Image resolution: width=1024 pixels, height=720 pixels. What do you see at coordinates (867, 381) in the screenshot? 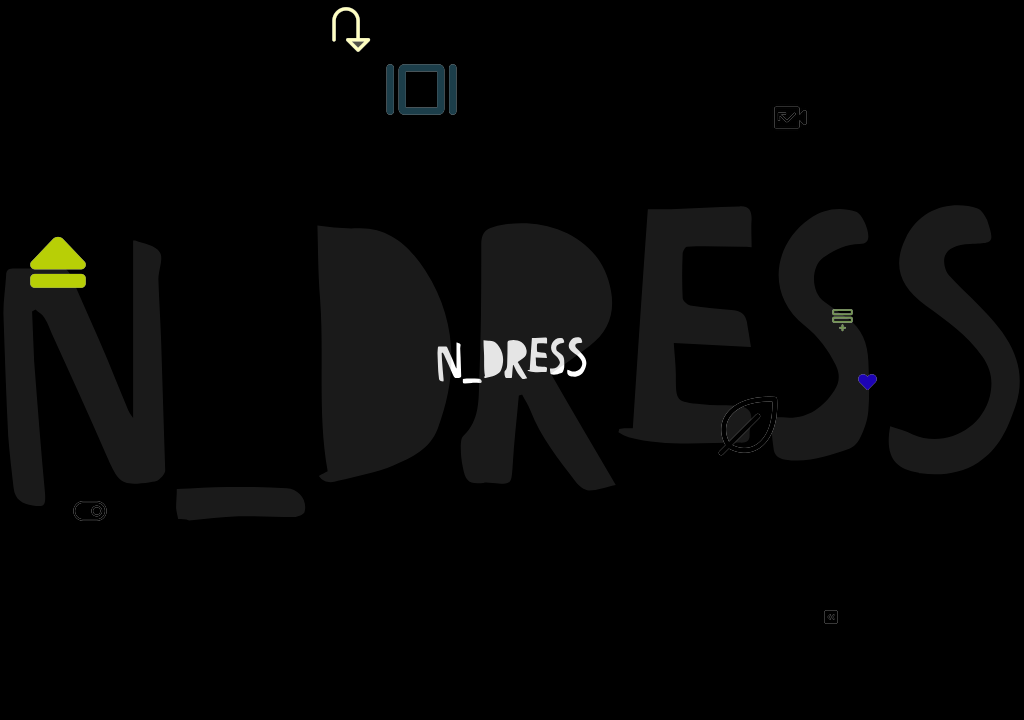
I see `add item to favorites` at bounding box center [867, 381].